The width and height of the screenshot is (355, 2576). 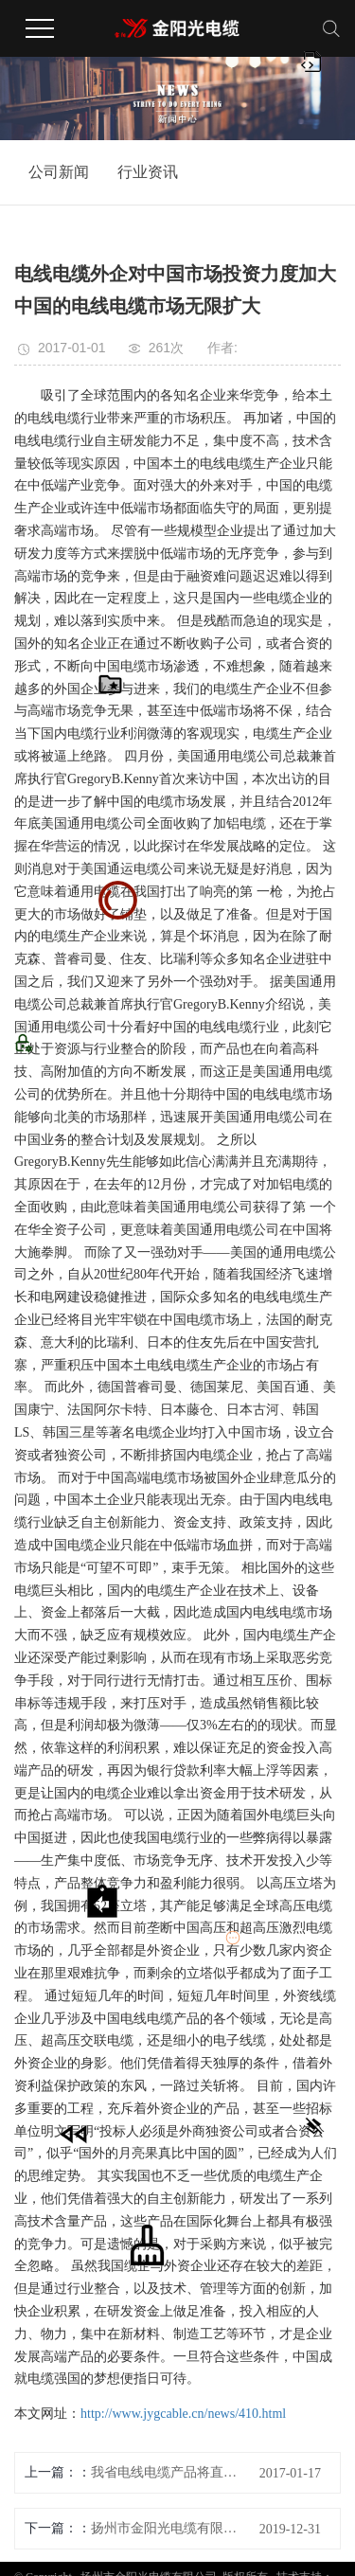 What do you see at coordinates (74, 2134) in the screenshot?
I see `rewind media playback` at bounding box center [74, 2134].